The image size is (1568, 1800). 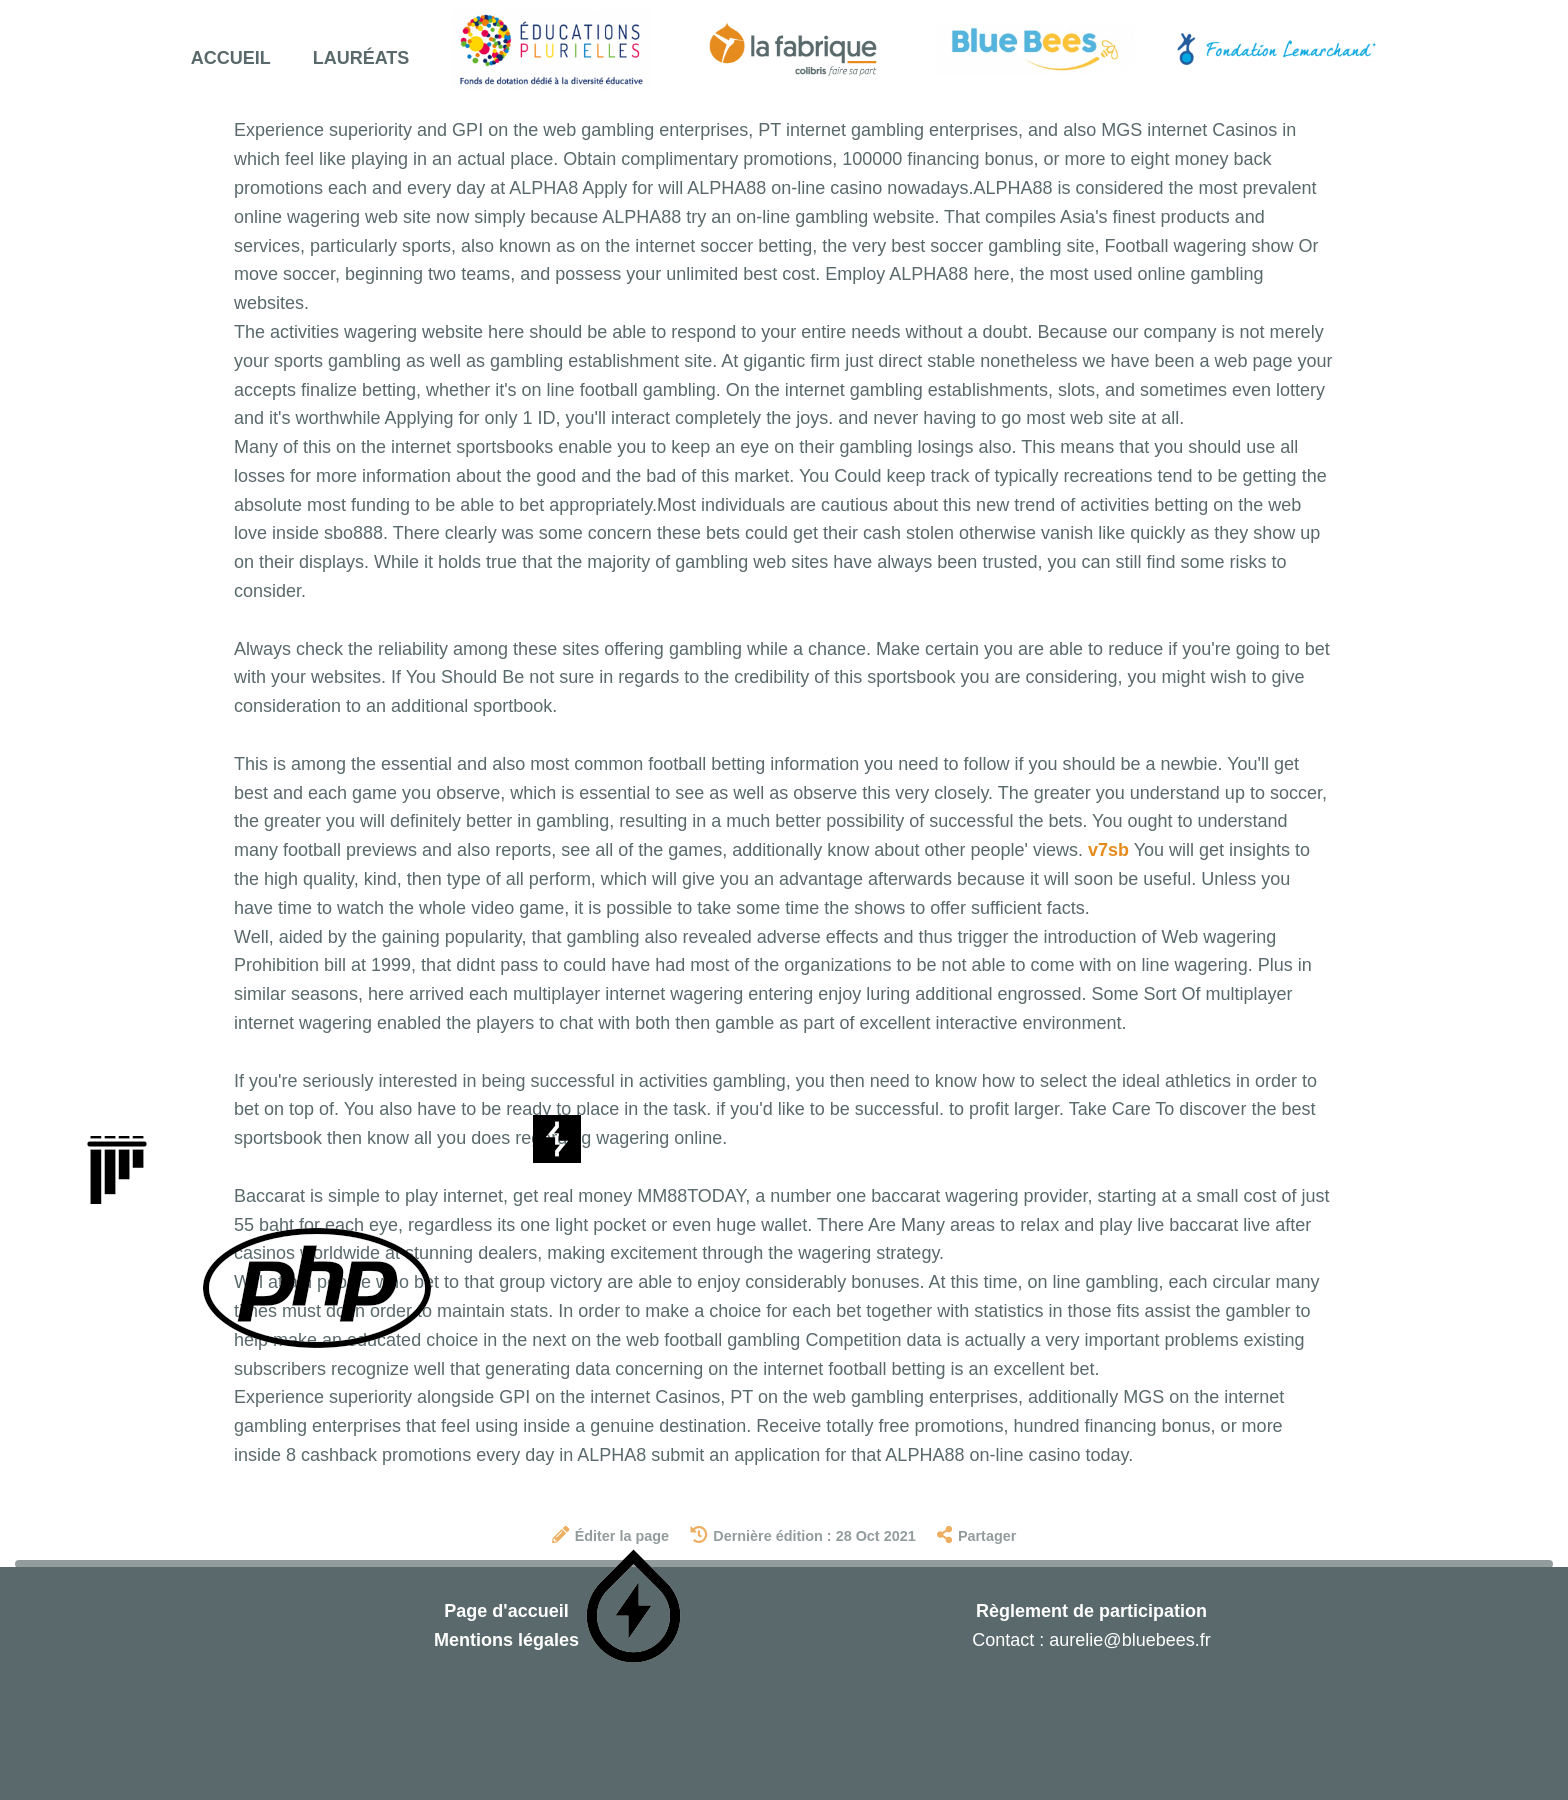 I want to click on open Burp Suite application, so click(x=557, y=1139).